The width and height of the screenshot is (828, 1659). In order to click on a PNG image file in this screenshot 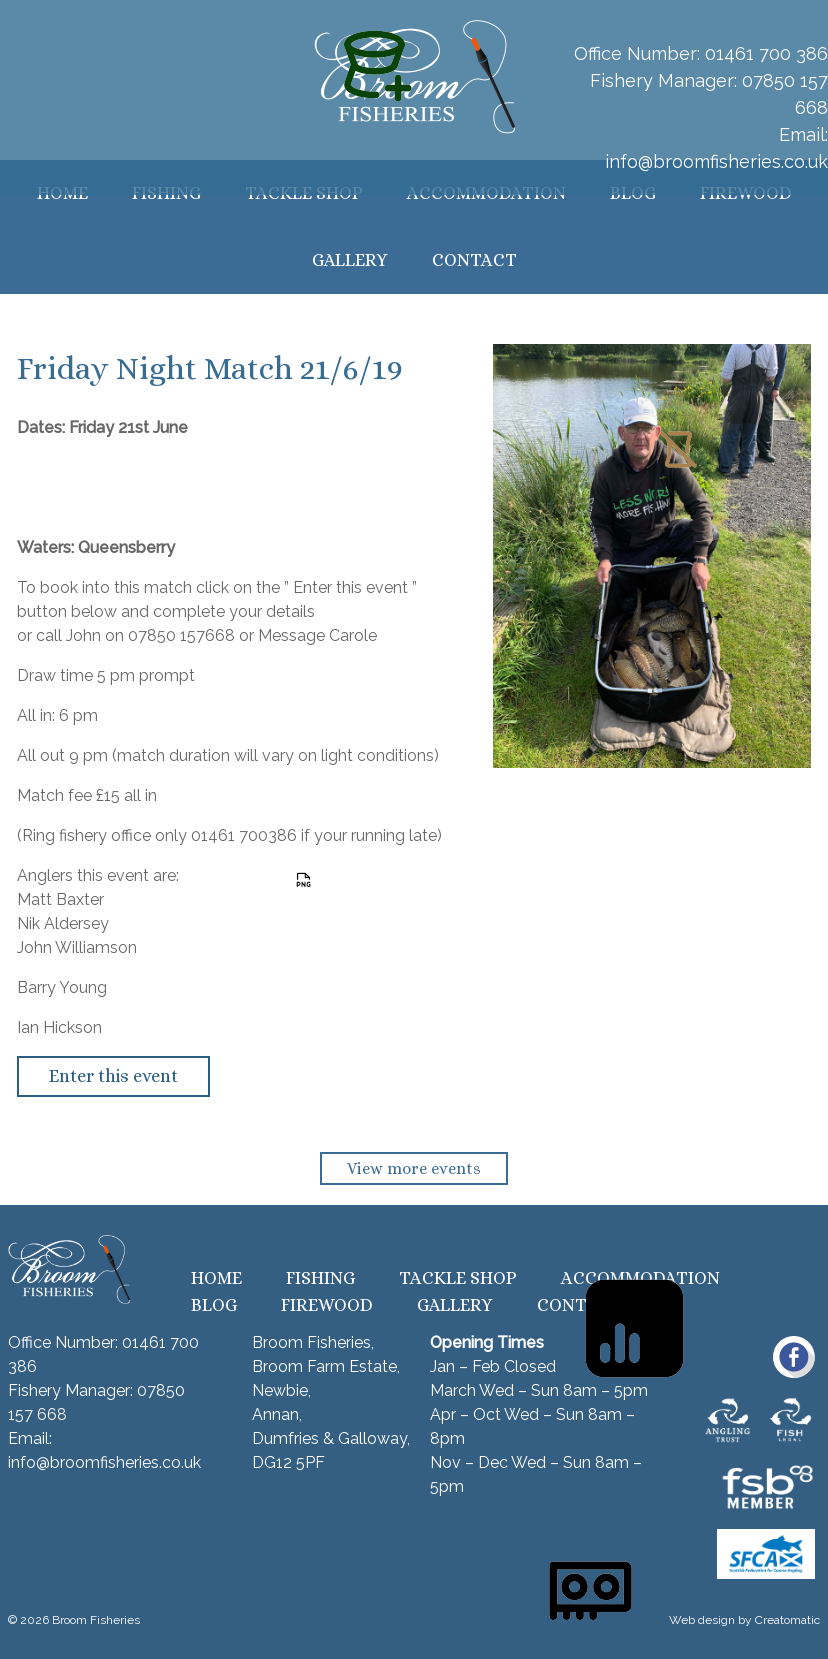, I will do `click(303, 880)`.